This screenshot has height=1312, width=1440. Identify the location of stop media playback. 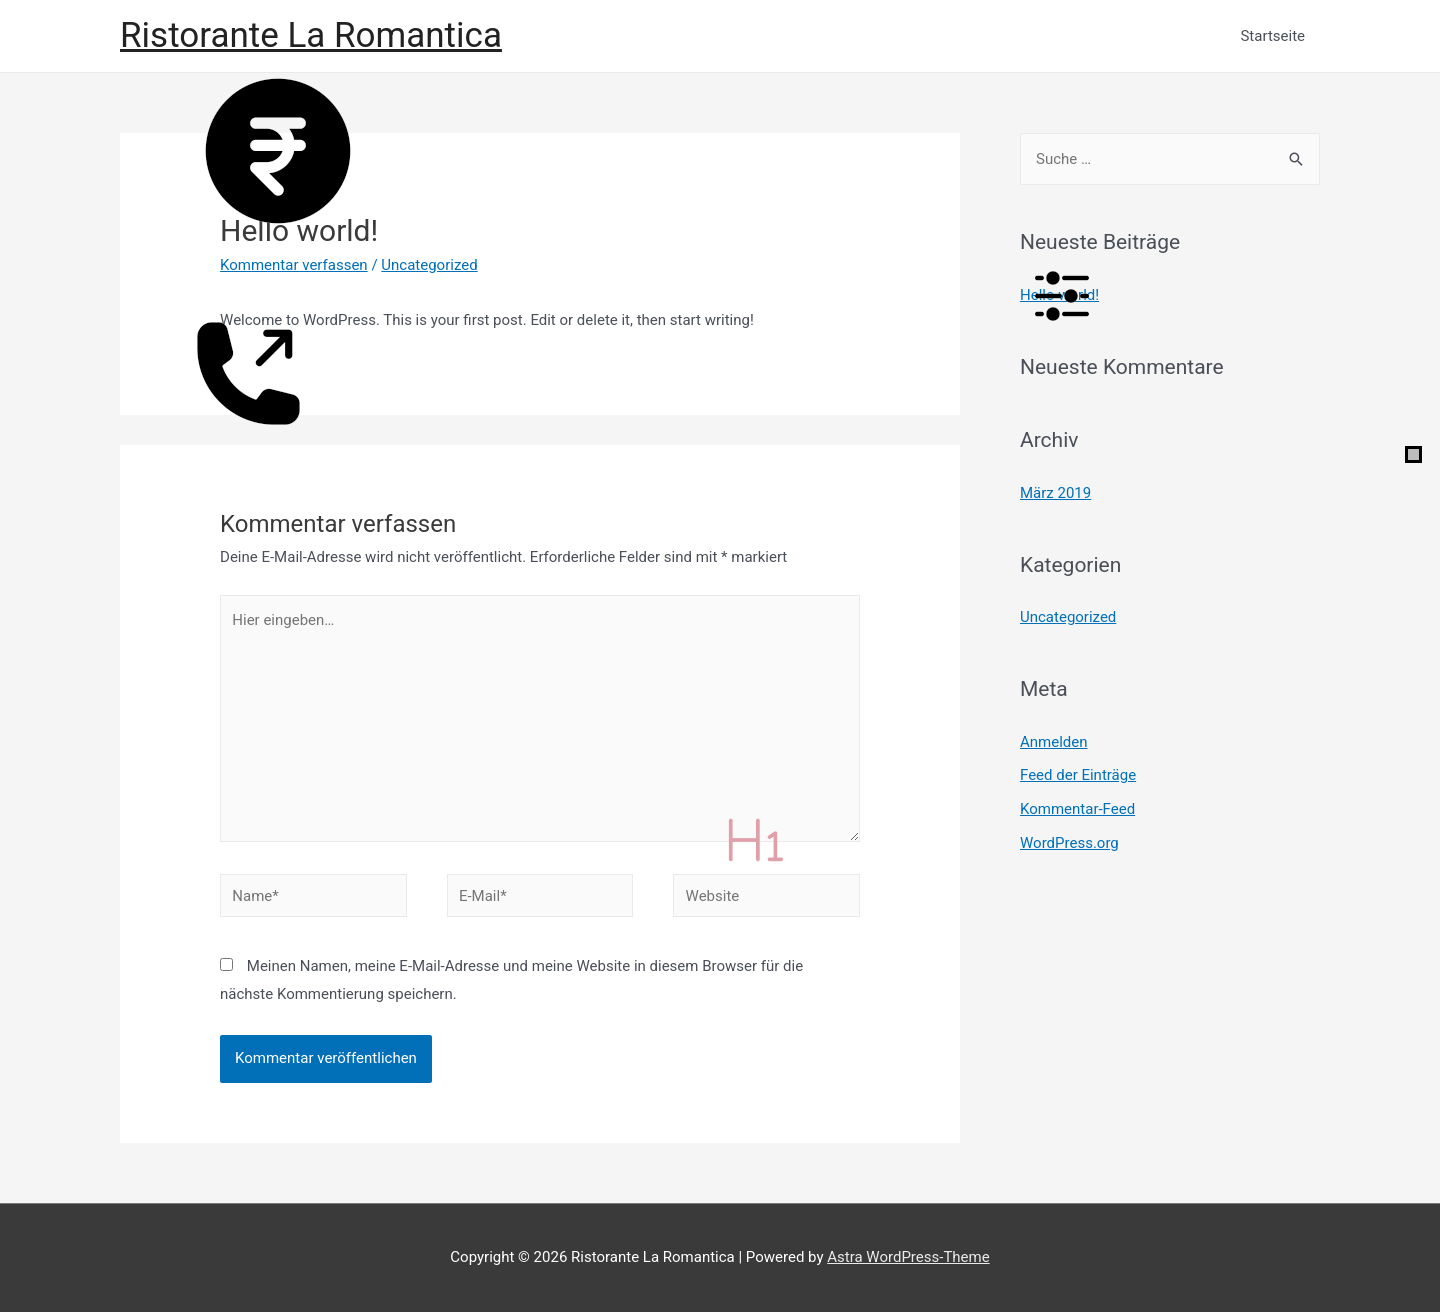
(1413, 454).